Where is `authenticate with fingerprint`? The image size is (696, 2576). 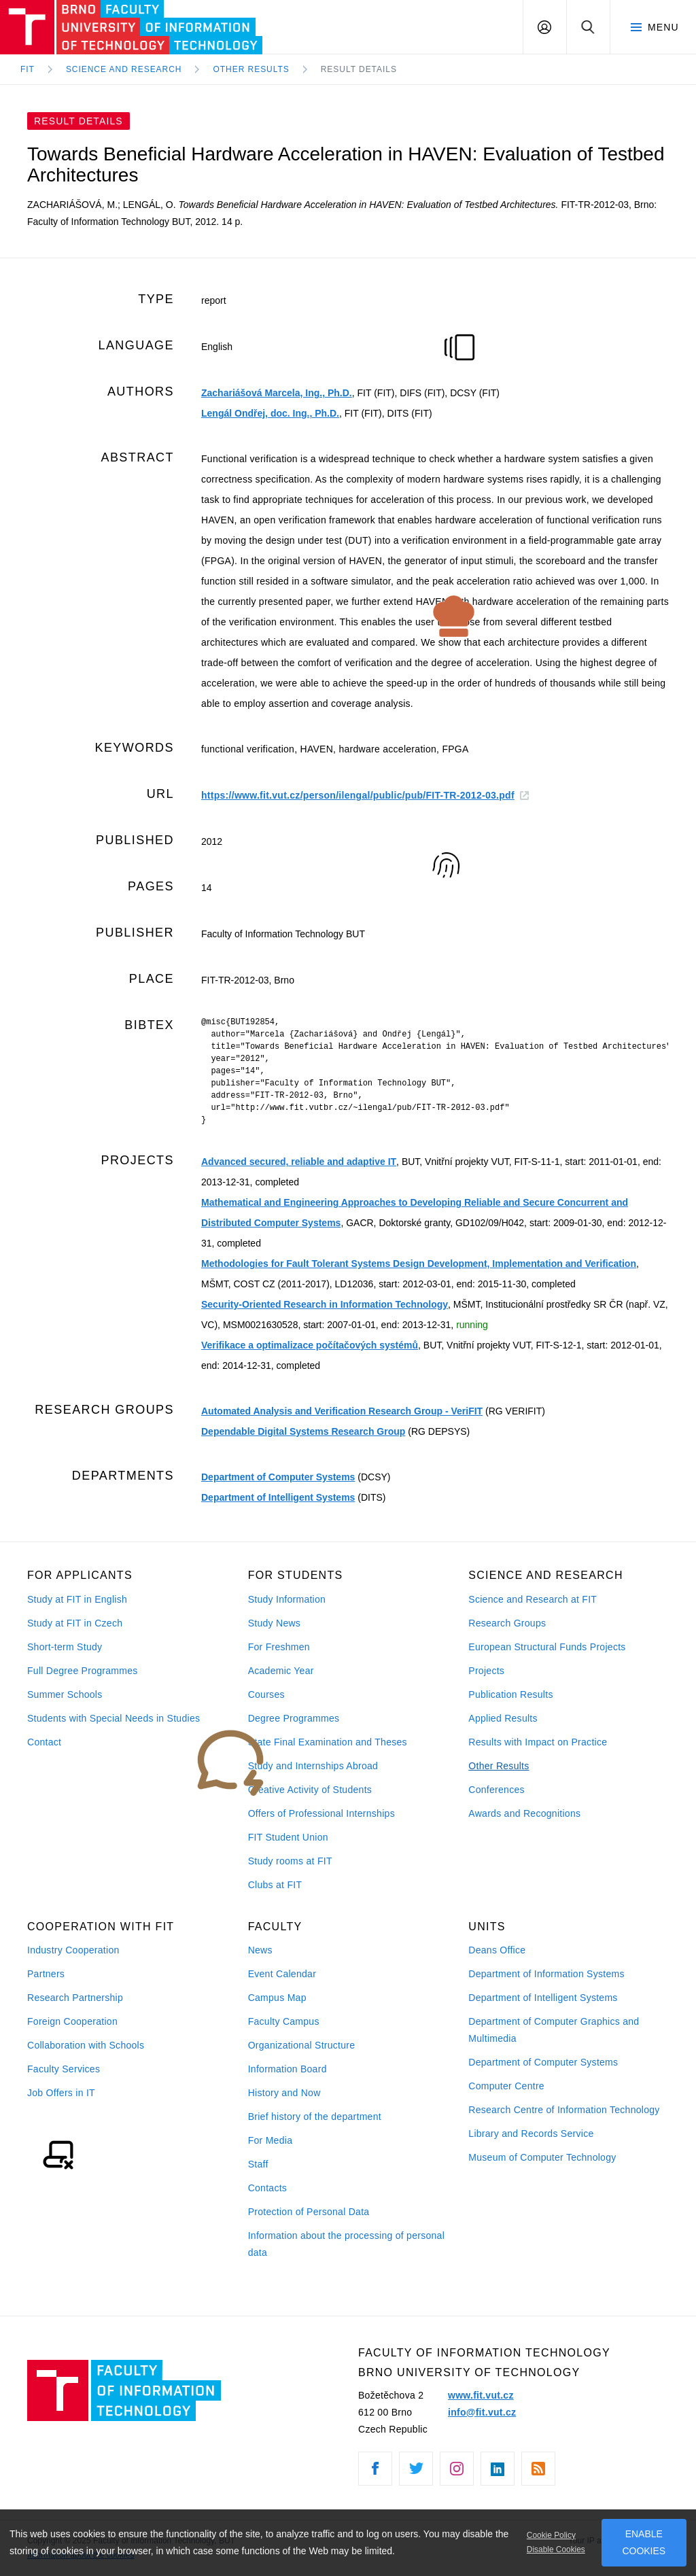
authenticate with fingerprint is located at coordinates (447, 865).